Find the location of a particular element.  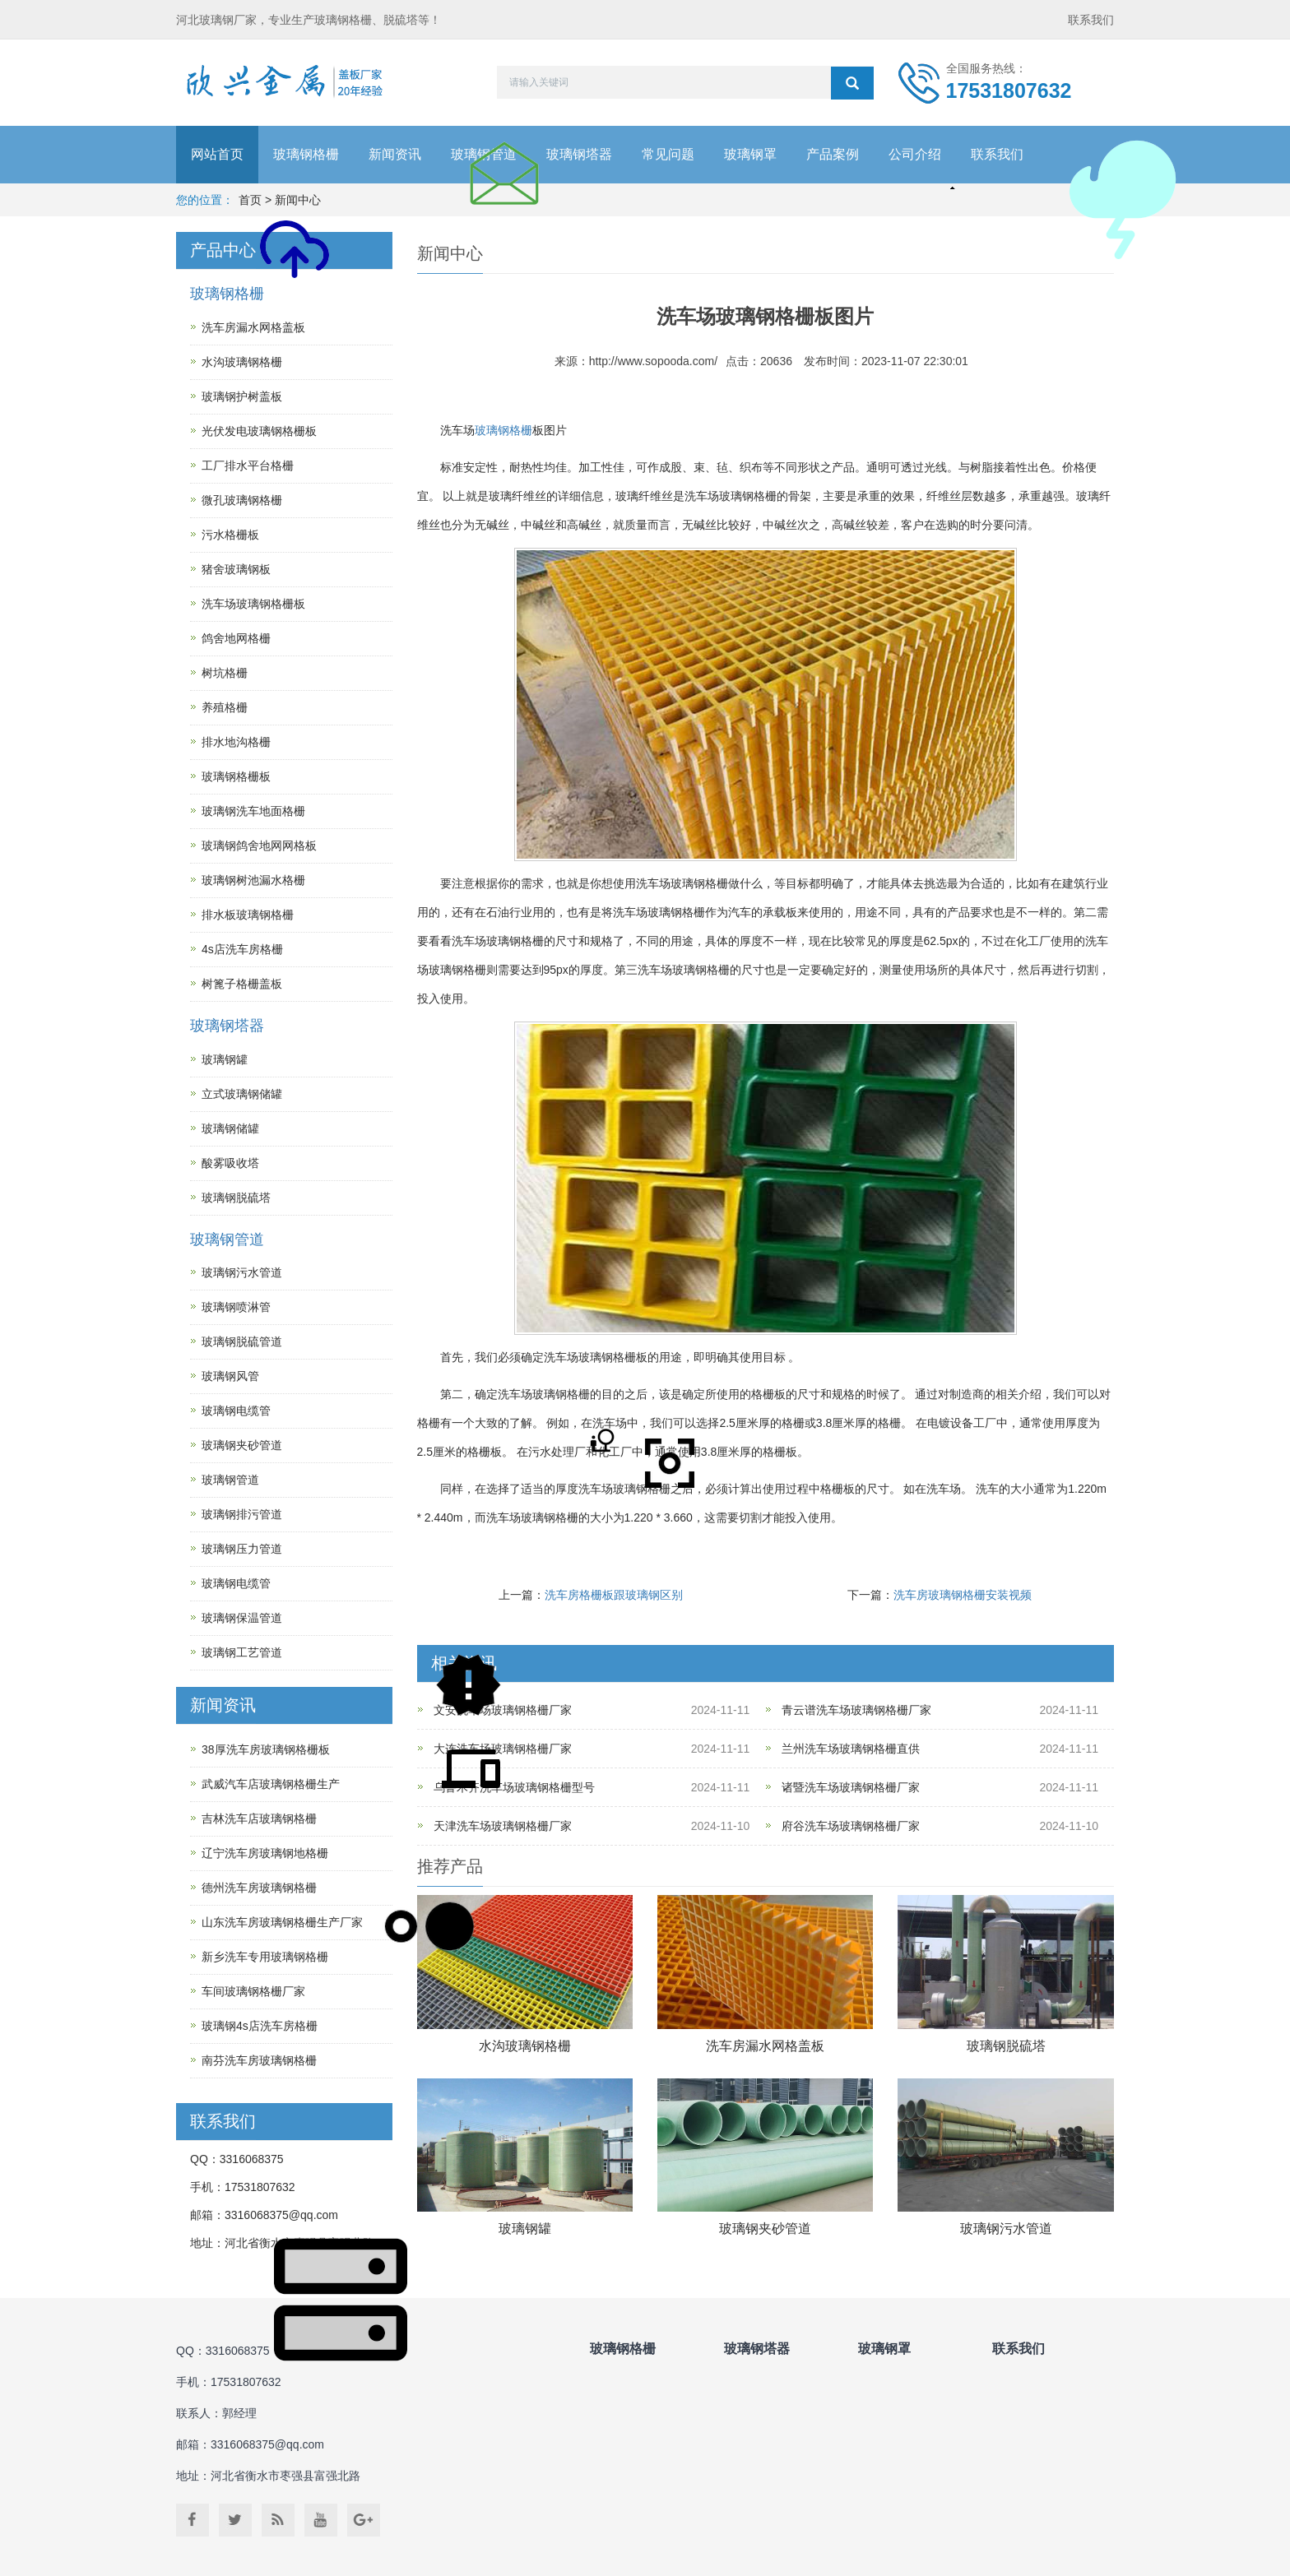

access storage or server settings is located at coordinates (341, 2300).